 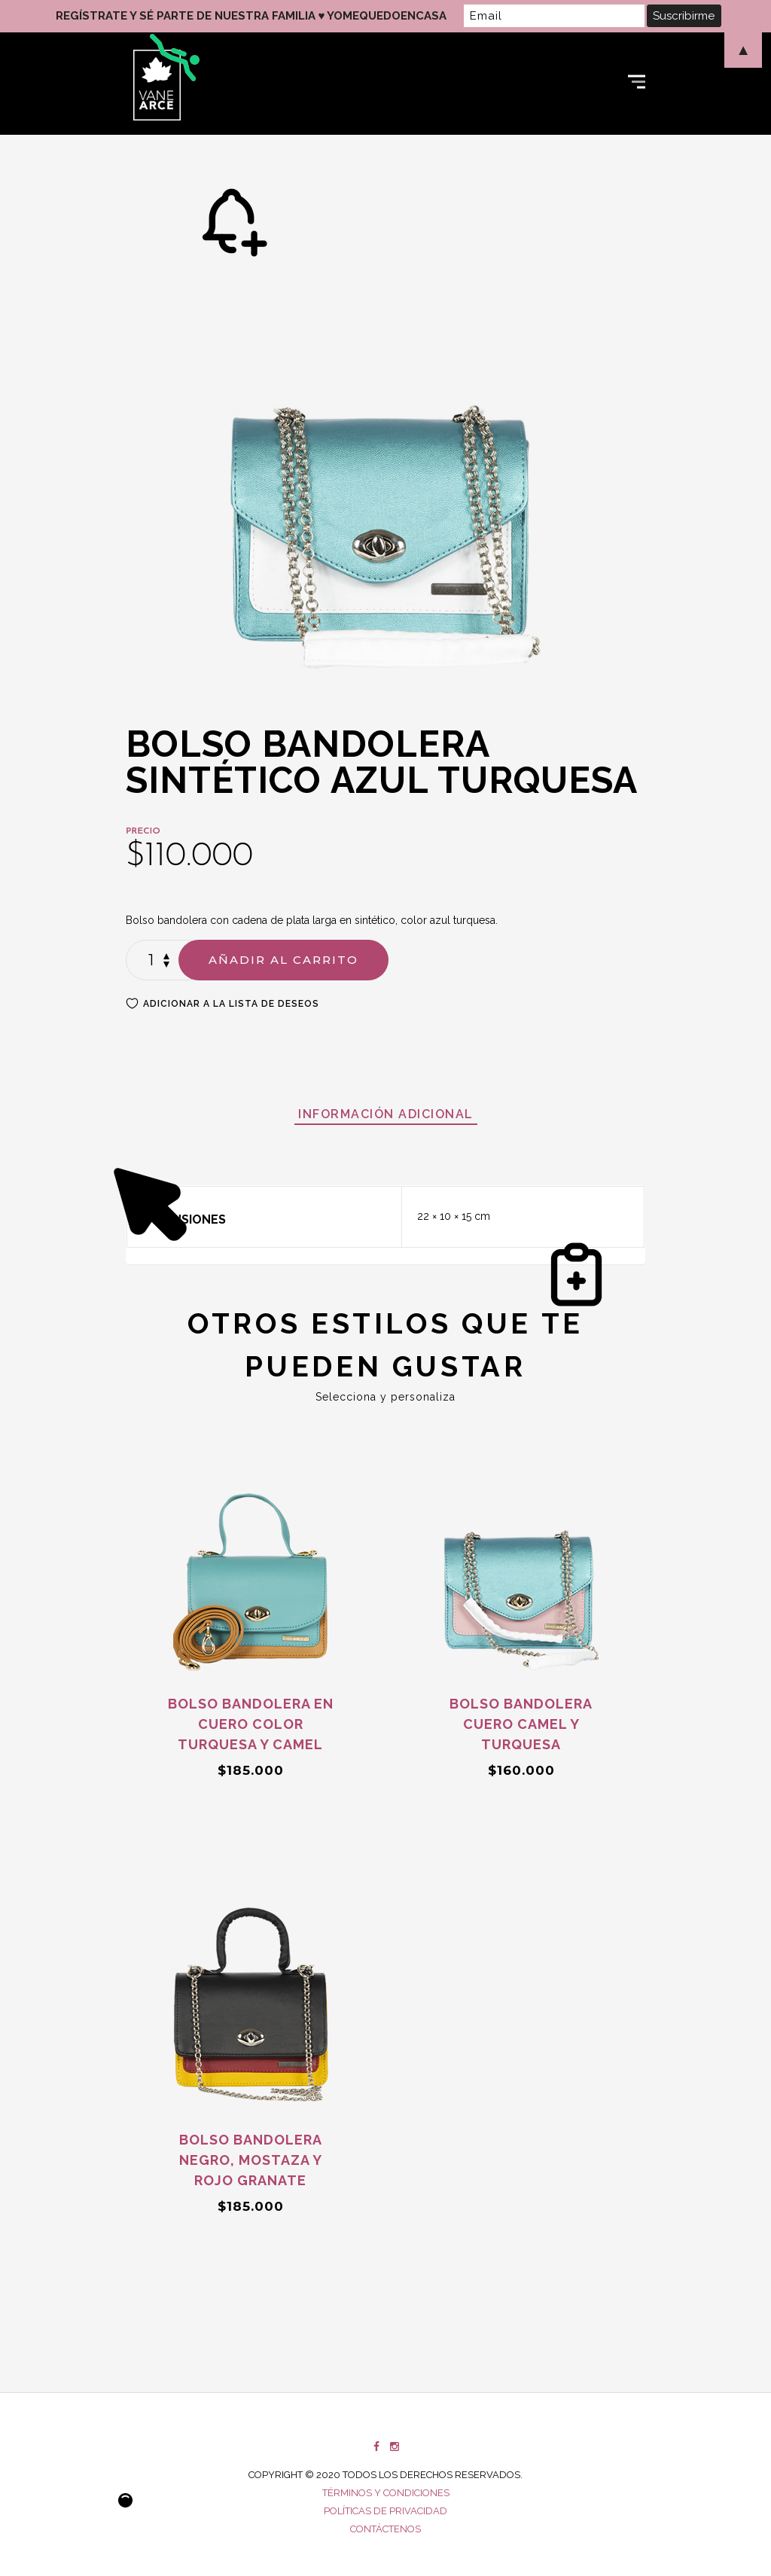 I want to click on cursor indicating selection mode, so click(x=150, y=1204).